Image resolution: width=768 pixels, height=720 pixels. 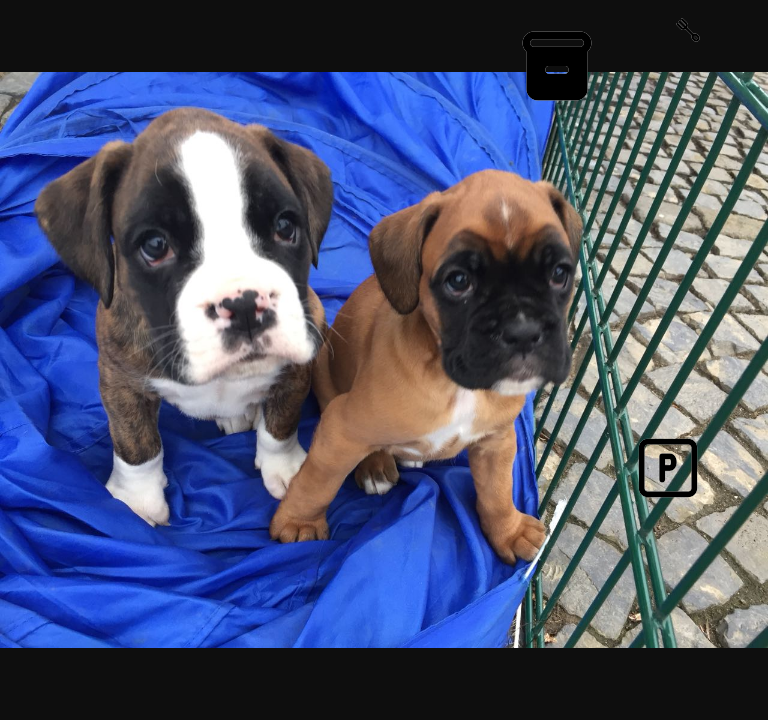 What do you see at coordinates (668, 468) in the screenshot?
I see `find nearby parking locations` at bounding box center [668, 468].